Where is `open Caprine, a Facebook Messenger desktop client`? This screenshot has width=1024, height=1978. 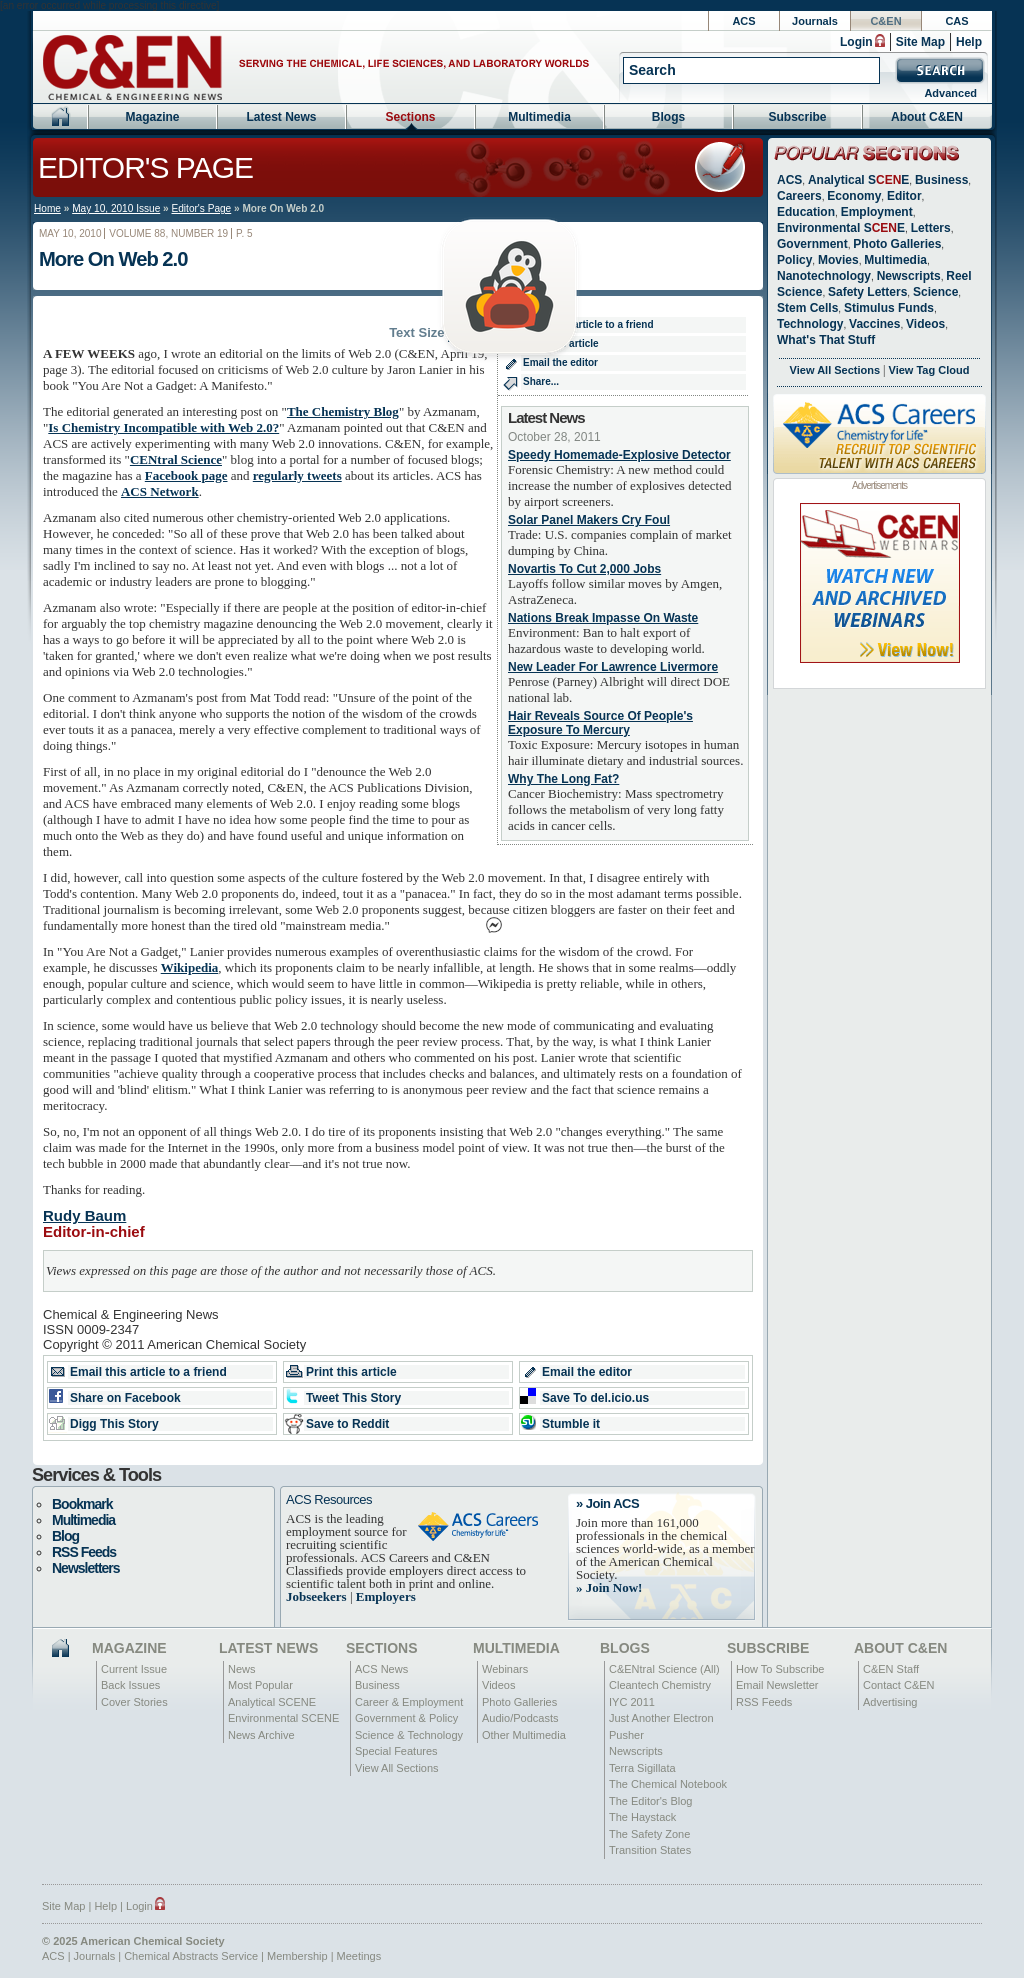 open Caprine, a Facebook Messenger desktop client is located at coordinates (494, 925).